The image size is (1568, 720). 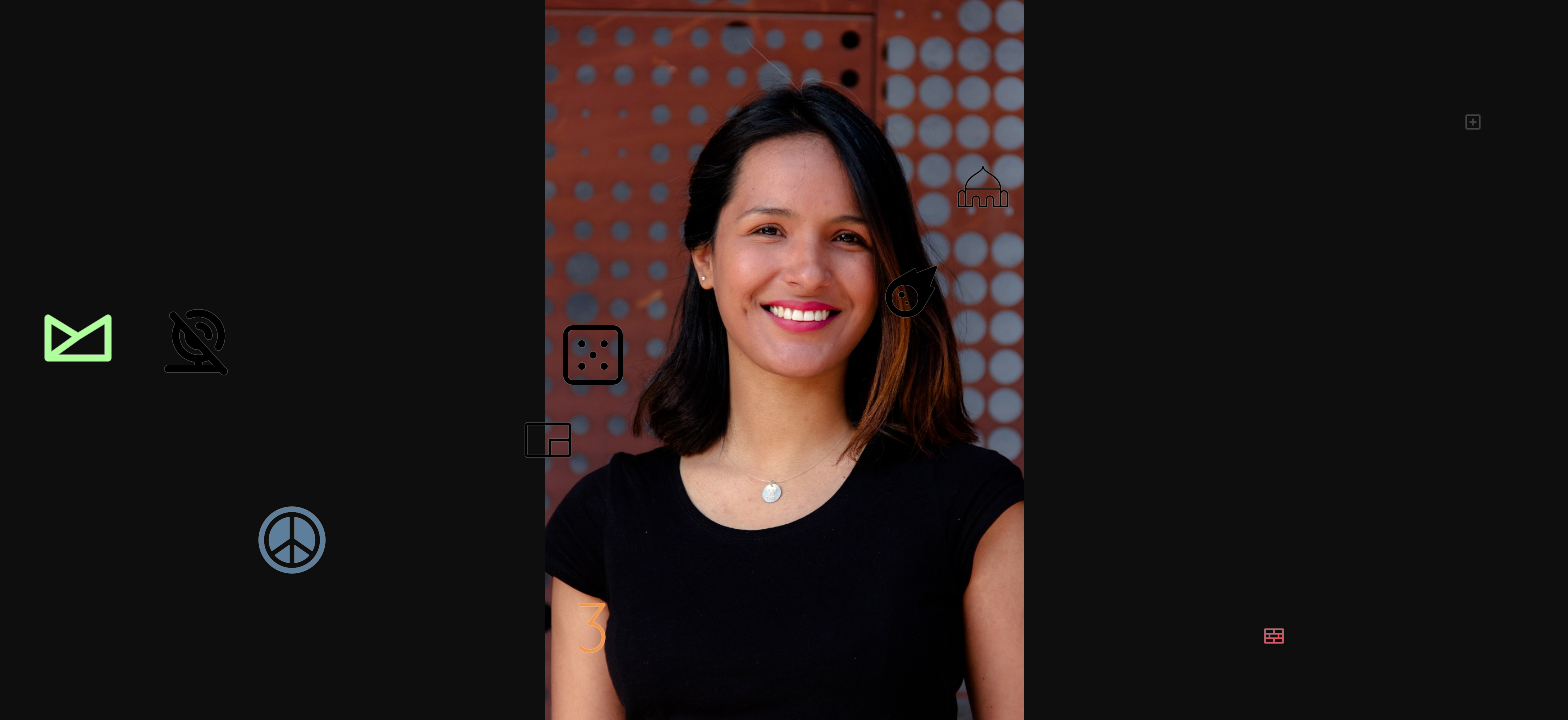 What do you see at coordinates (592, 628) in the screenshot?
I see `indicates step three in a multi-step process` at bounding box center [592, 628].